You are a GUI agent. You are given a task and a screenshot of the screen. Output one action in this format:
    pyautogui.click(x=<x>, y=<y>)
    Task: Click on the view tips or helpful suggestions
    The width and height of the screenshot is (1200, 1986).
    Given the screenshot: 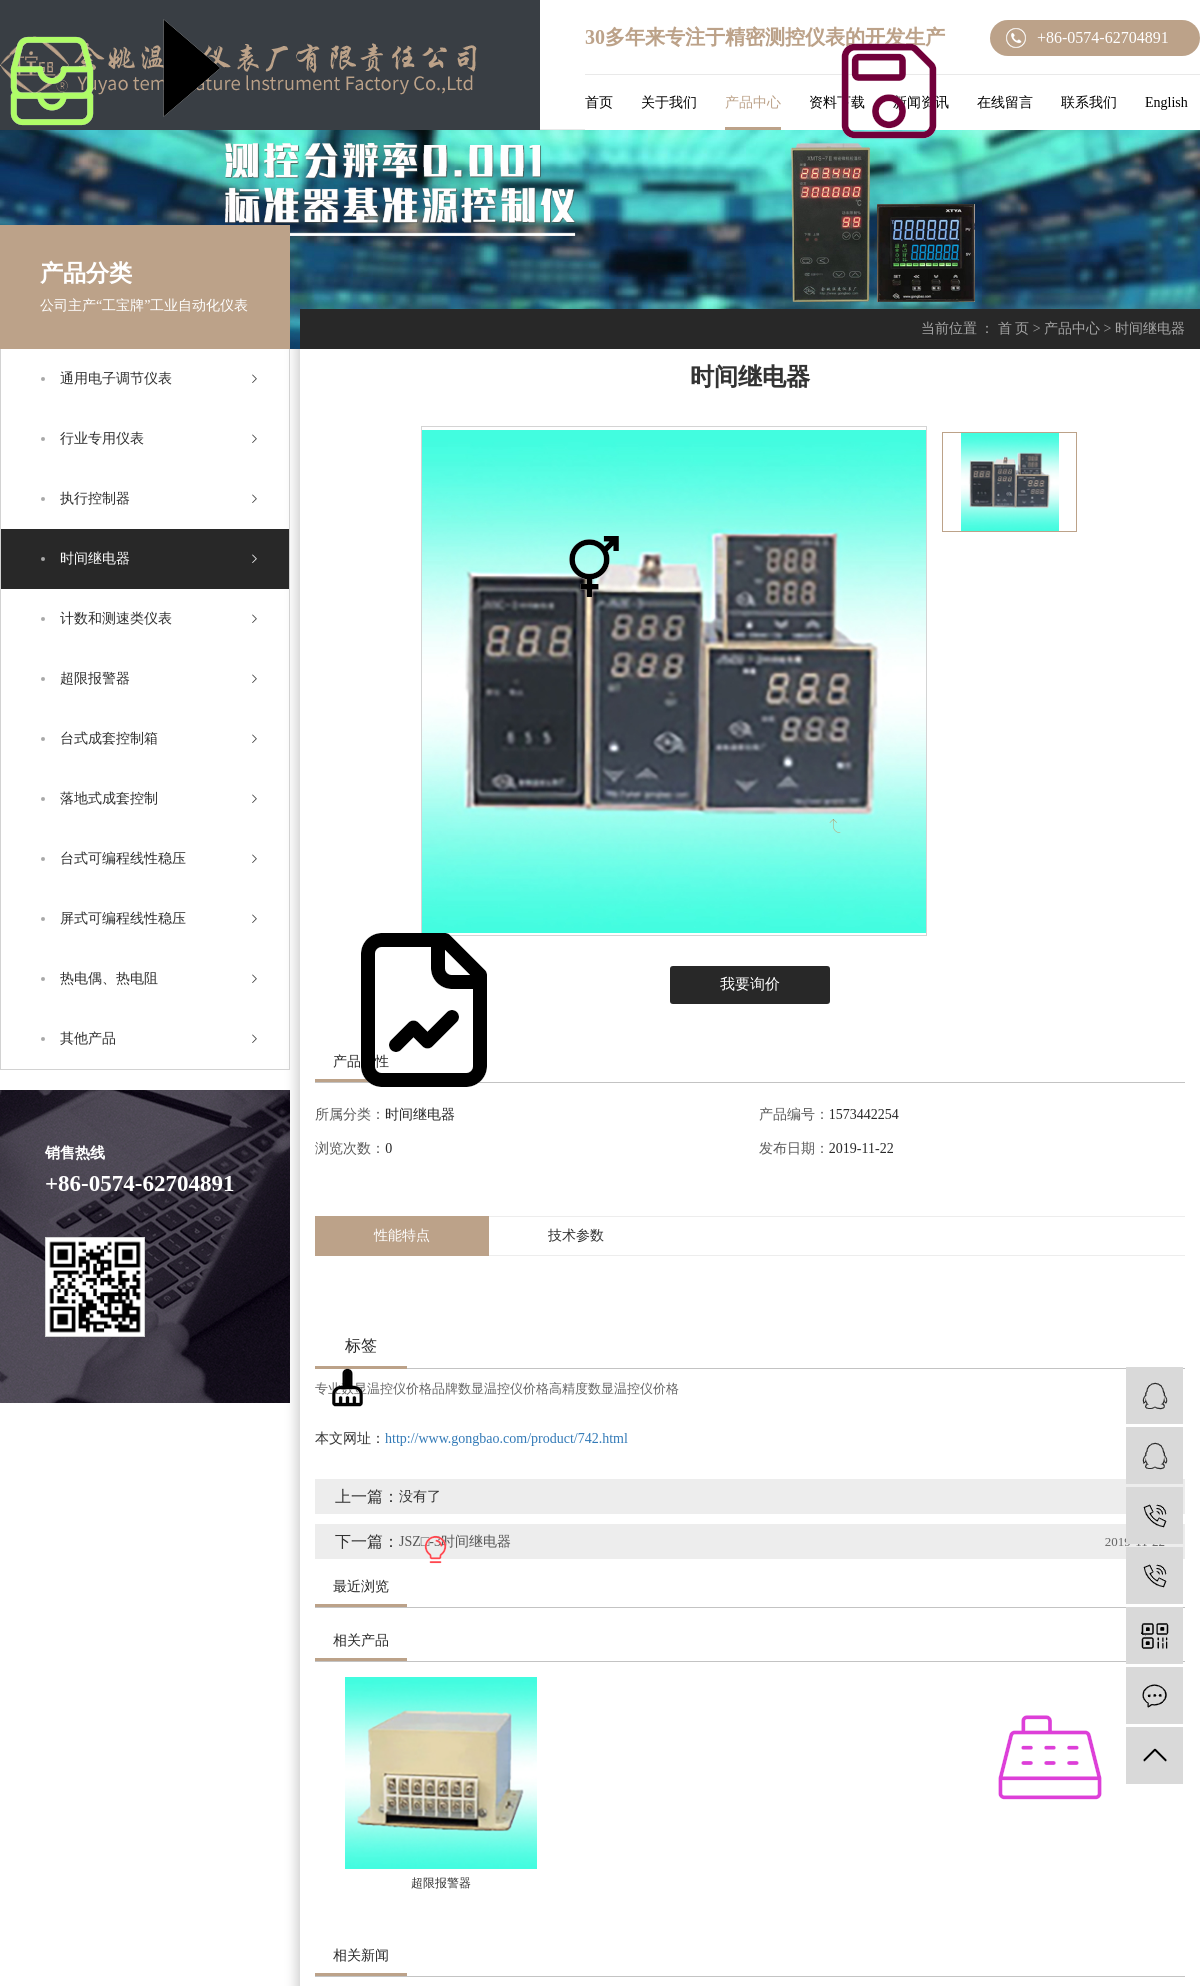 What is the action you would take?
    pyautogui.click(x=435, y=1549)
    